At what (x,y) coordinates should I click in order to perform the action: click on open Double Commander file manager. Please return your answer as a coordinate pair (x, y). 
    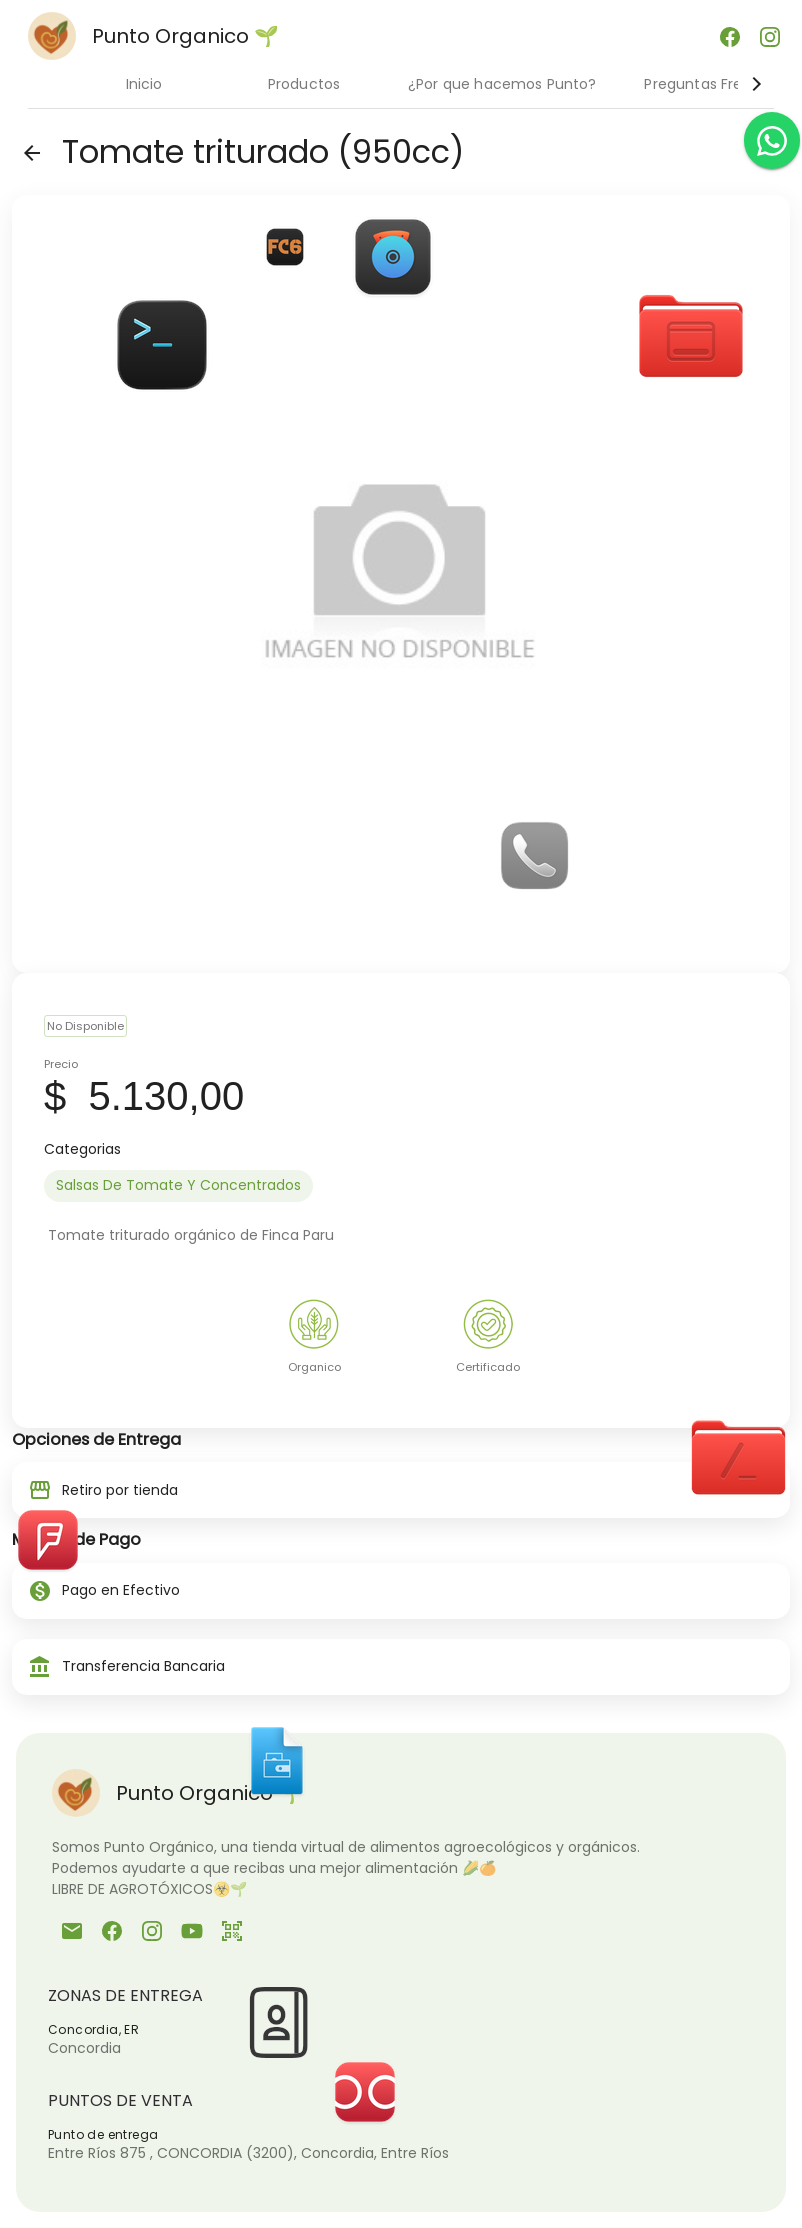
    Looking at the image, I should click on (365, 2092).